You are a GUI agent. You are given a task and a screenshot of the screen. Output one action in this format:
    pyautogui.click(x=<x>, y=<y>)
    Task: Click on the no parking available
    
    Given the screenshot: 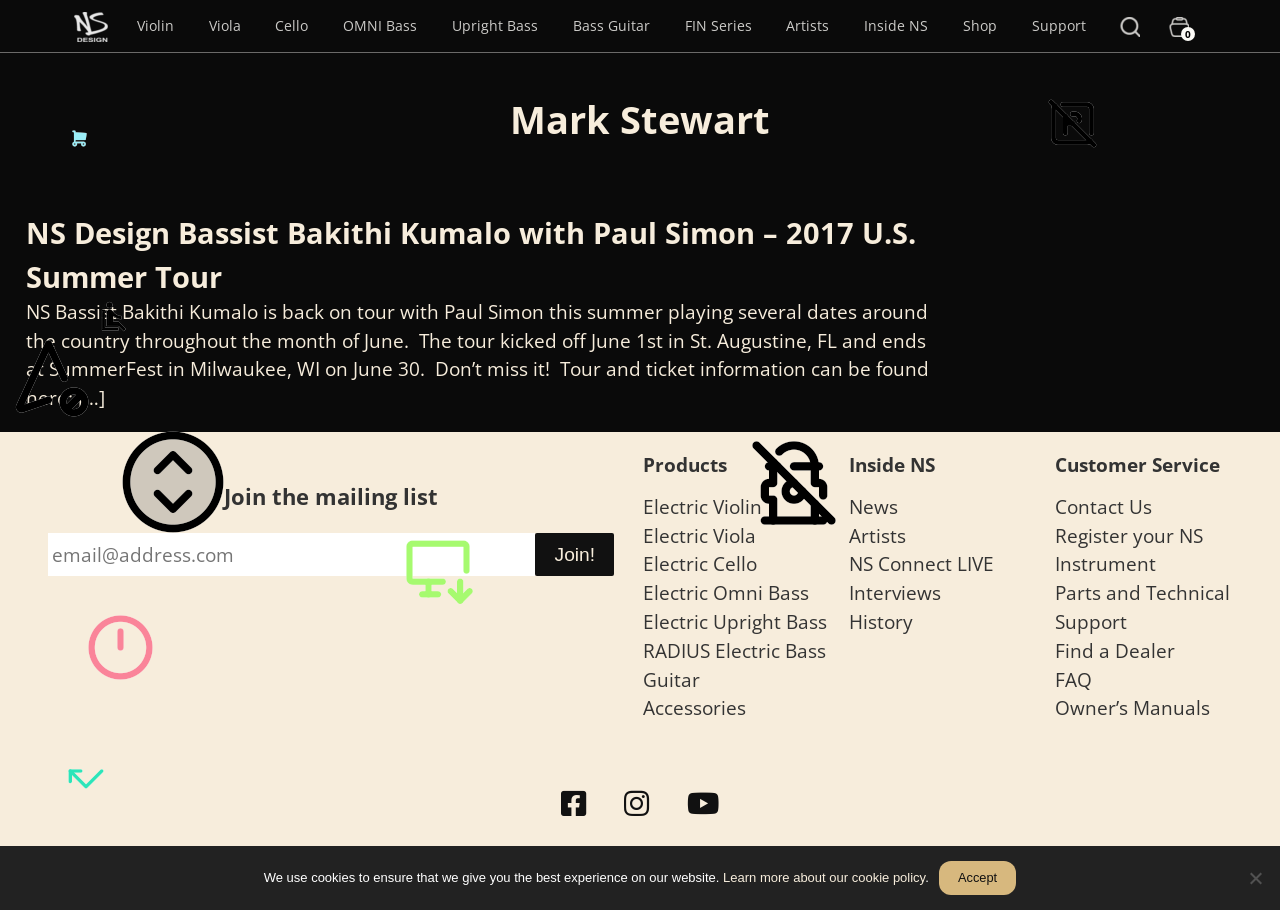 What is the action you would take?
    pyautogui.click(x=1072, y=123)
    